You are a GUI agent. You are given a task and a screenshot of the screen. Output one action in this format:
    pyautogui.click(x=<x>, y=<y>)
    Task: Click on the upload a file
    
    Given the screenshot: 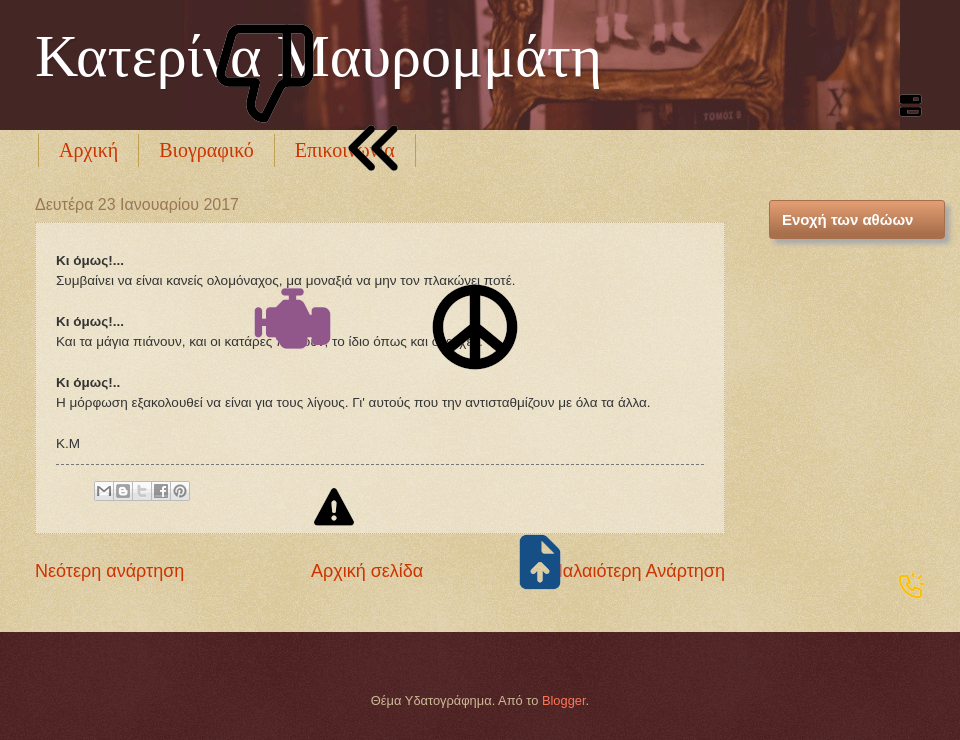 What is the action you would take?
    pyautogui.click(x=540, y=562)
    